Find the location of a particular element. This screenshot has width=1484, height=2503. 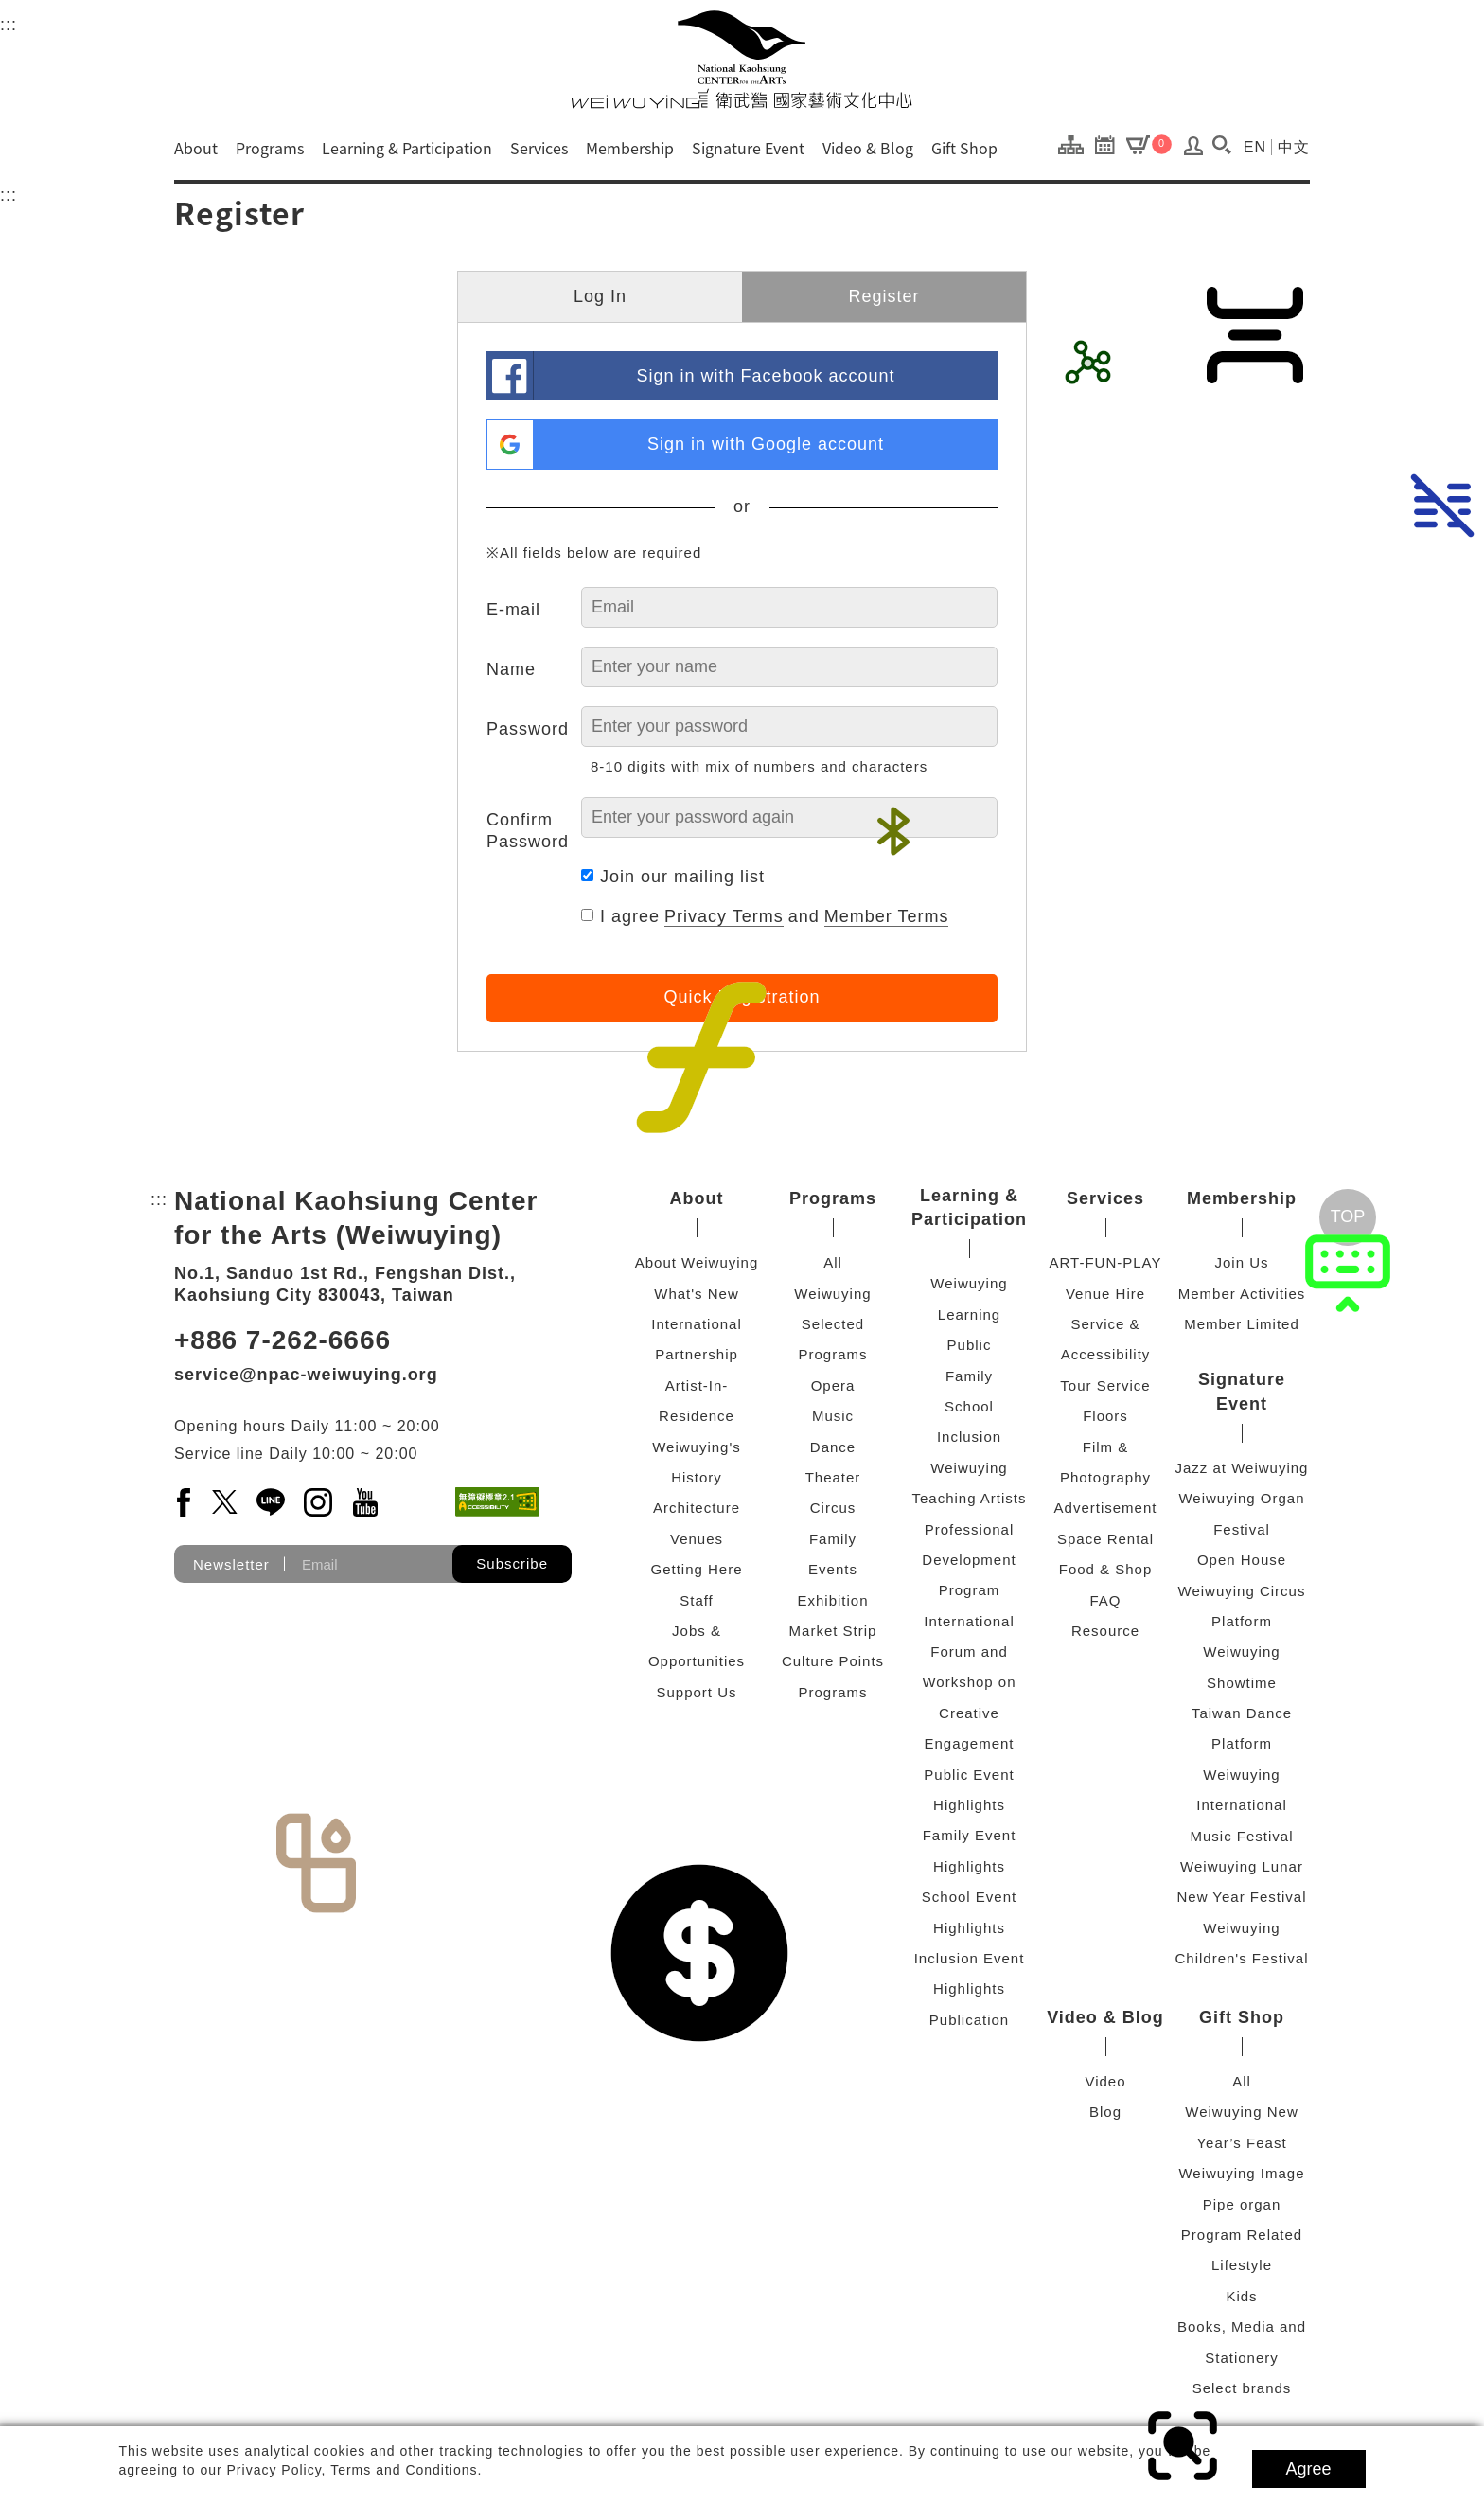

ignite or activate a feature is located at coordinates (316, 1863).